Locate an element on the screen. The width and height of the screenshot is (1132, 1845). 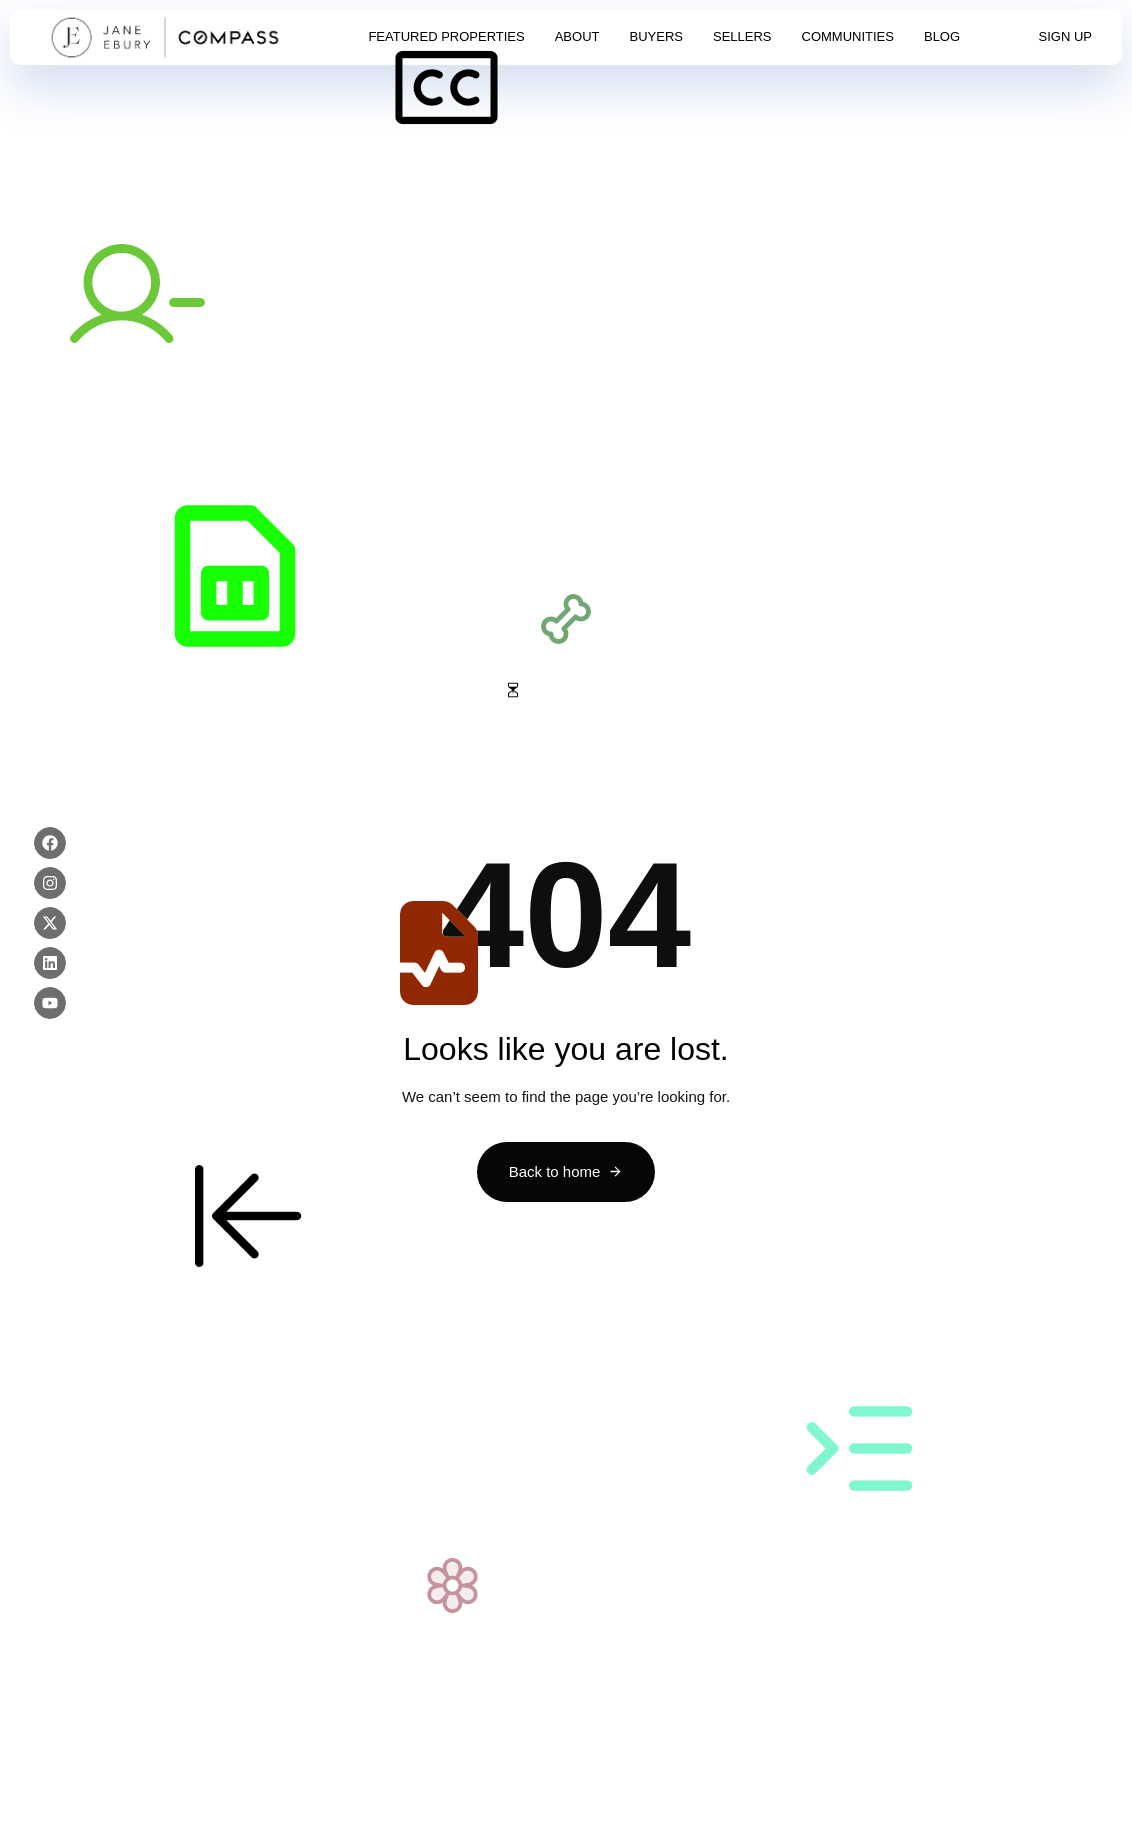
manage sim card settings is located at coordinates (235, 576).